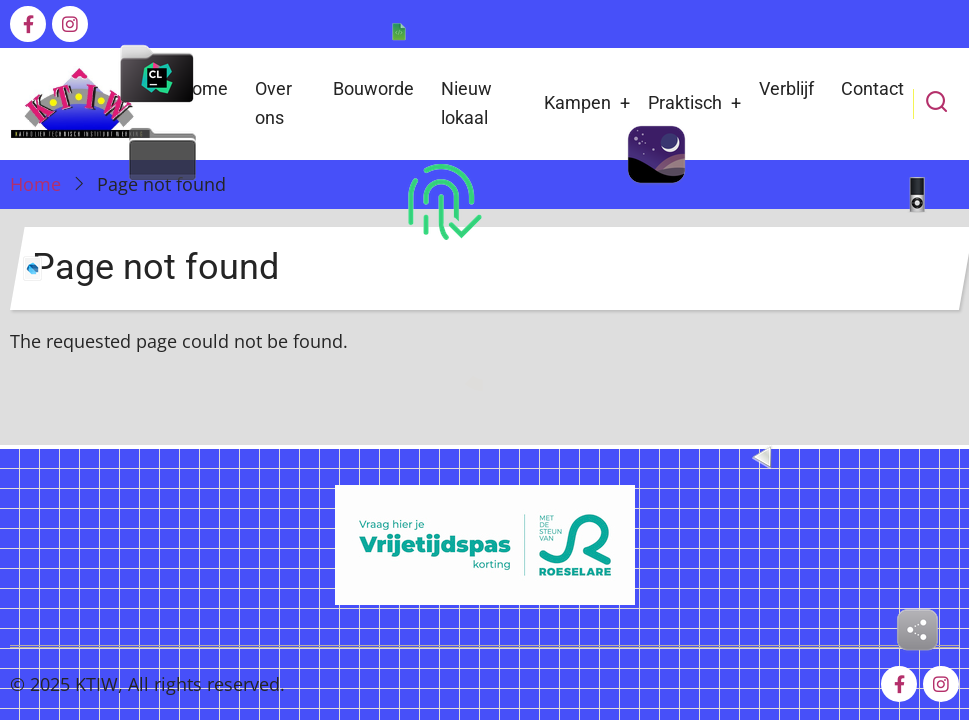 The image size is (969, 720). What do you see at coordinates (917, 195) in the screenshot?
I see `iPod nano device connected` at bounding box center [917, 195].